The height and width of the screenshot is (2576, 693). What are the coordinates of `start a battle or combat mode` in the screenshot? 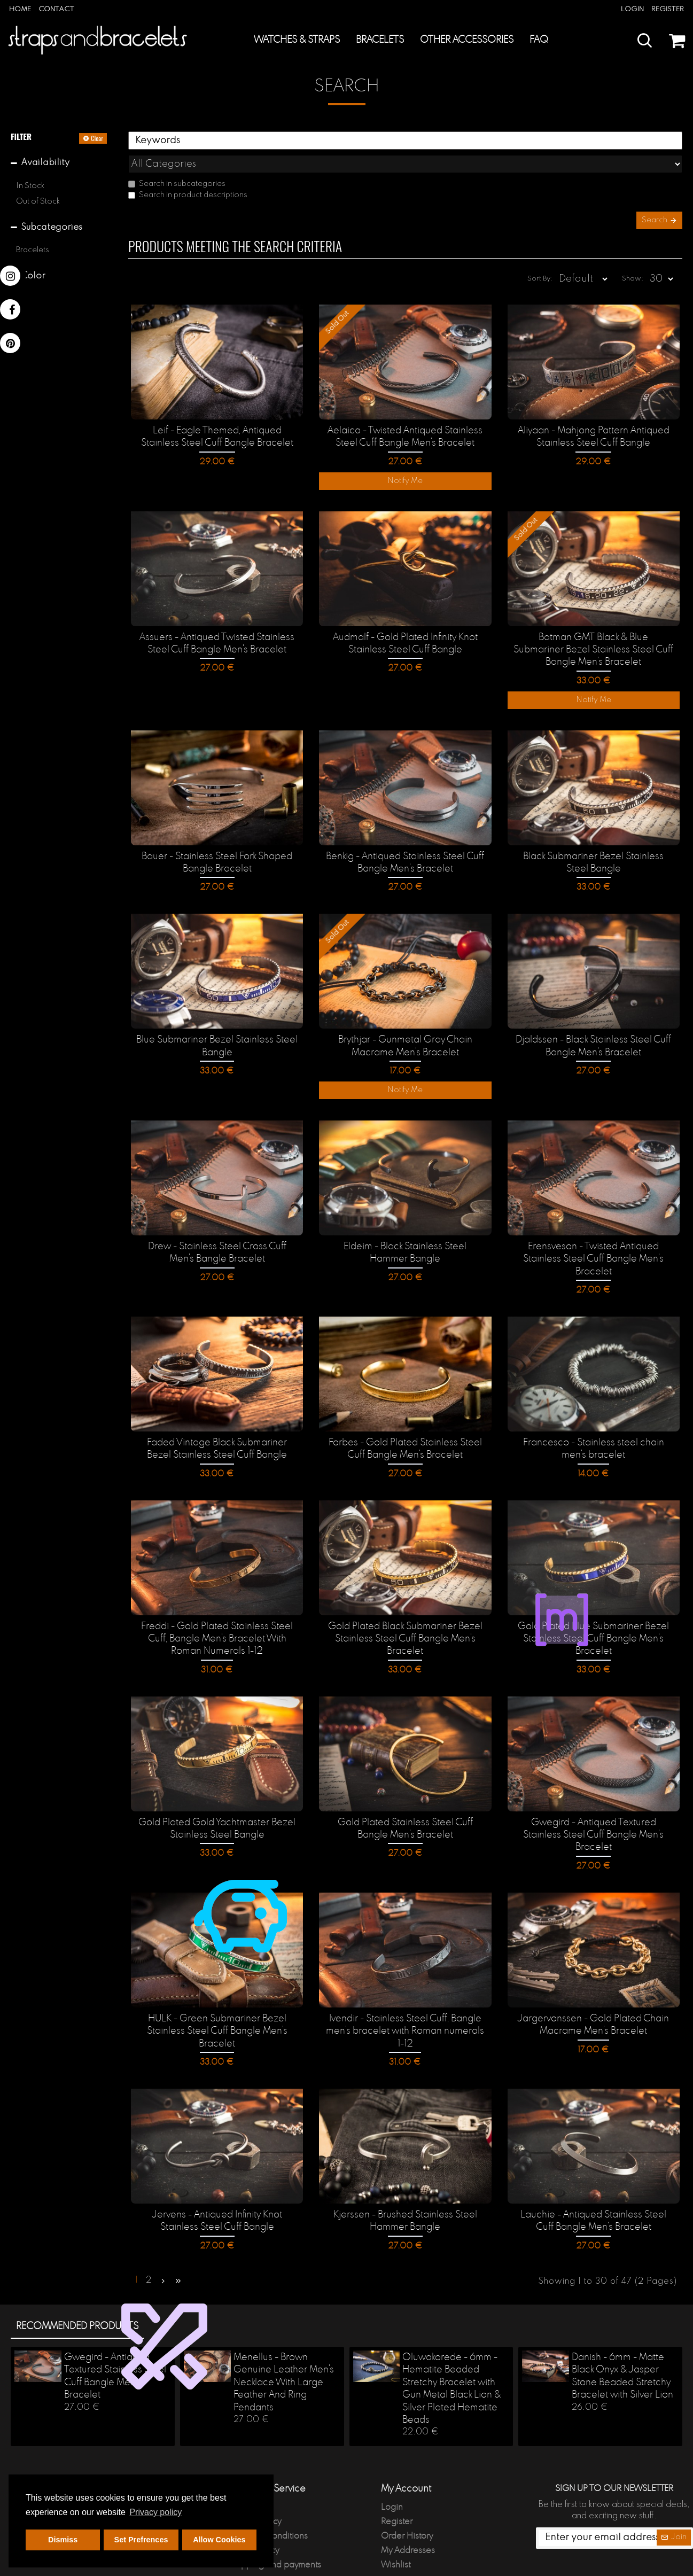 It's located at (164, 2346).